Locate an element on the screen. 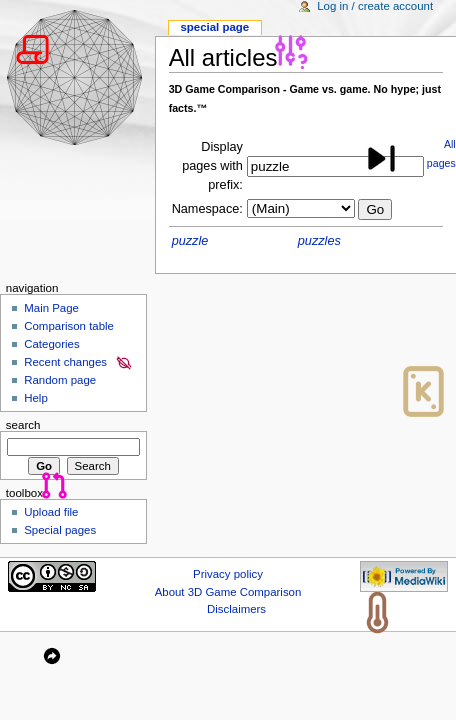  skip to the next track or video is located at coordinates (381, 158).